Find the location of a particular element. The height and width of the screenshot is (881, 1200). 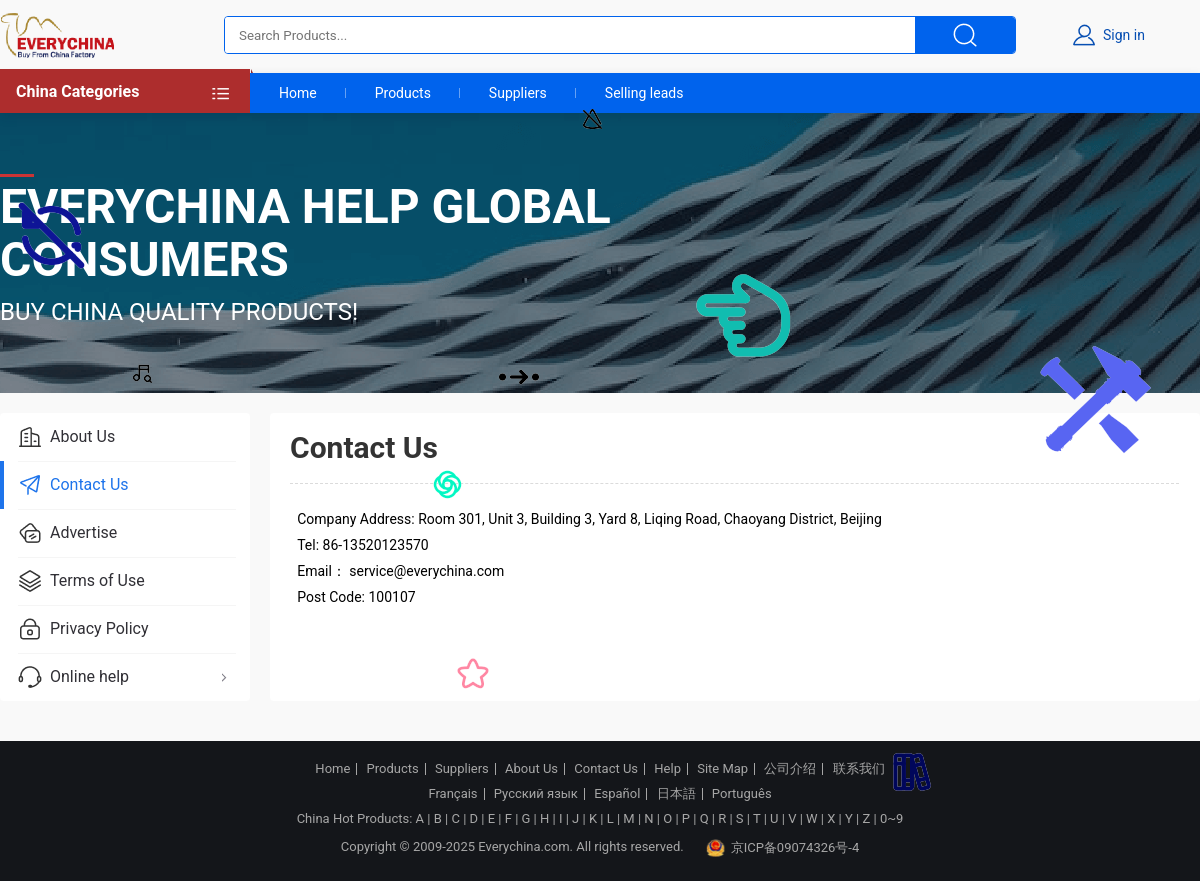

open loom video recording app is located at coordinates (447, 484).